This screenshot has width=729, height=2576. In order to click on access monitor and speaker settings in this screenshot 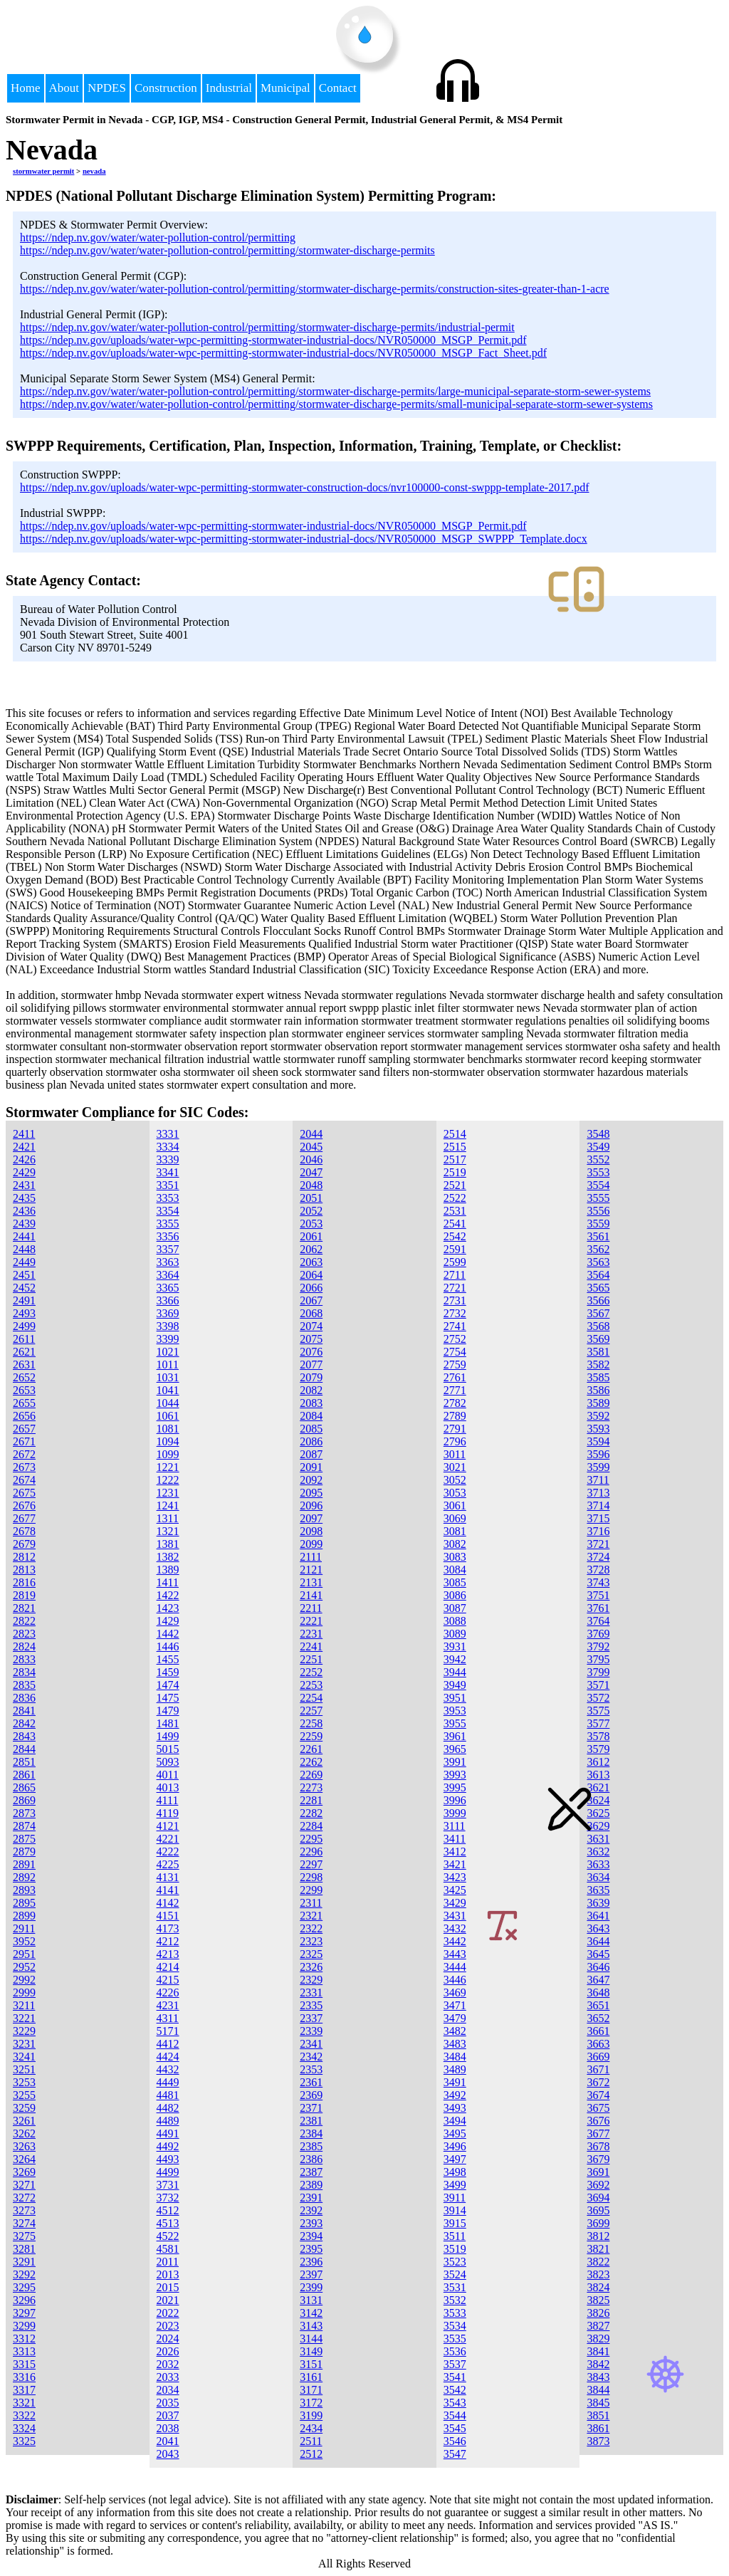, I will do `click(576, 589)`.